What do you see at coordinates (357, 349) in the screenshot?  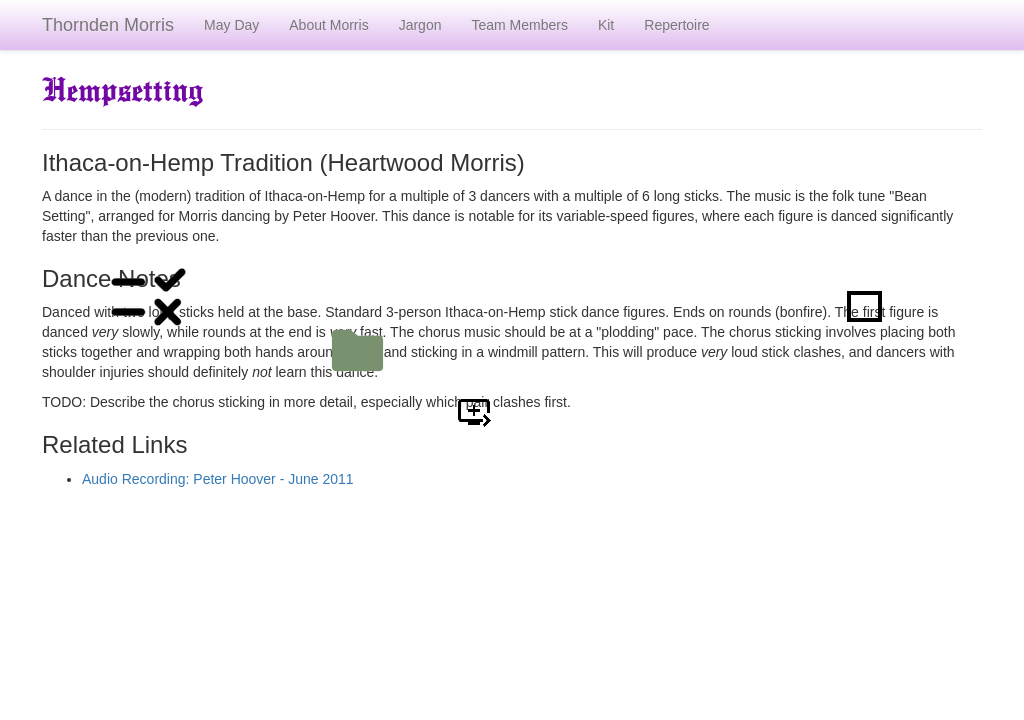 I see `open a folder to view its contents` at bounding box center [357, 349].